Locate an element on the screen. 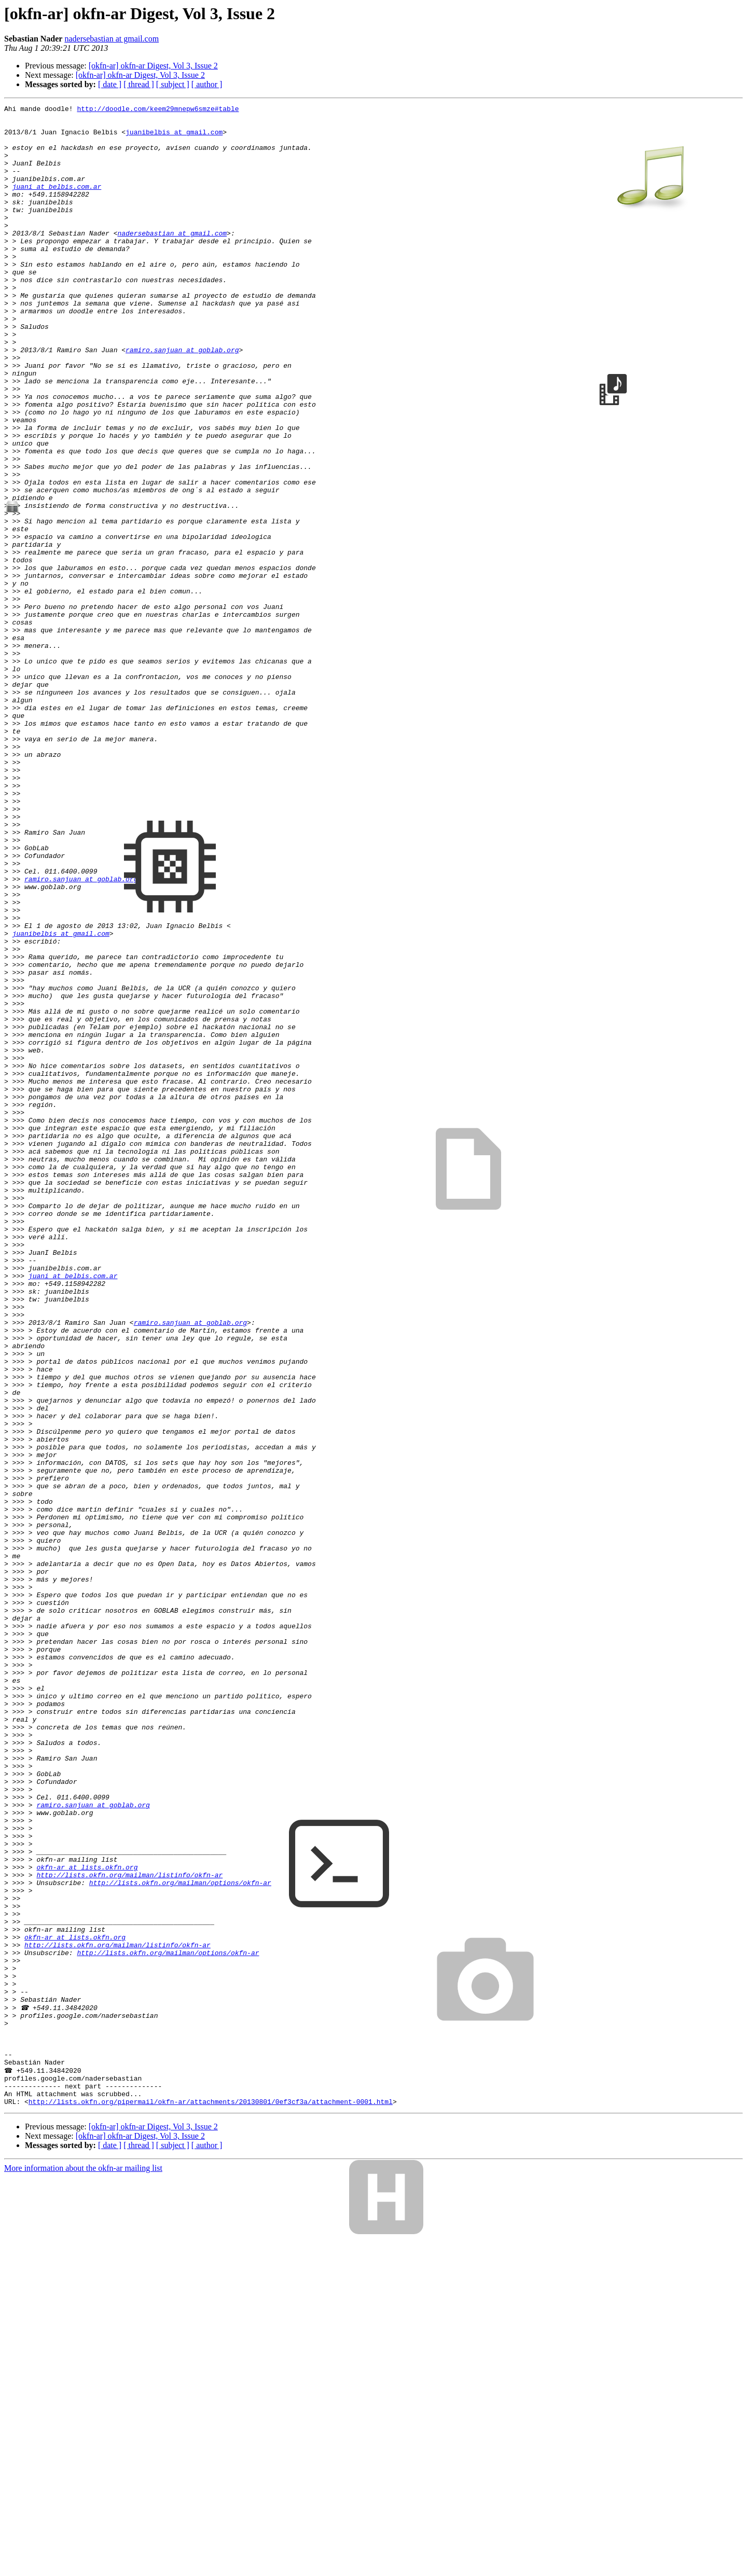 The height and width of the screenshot is (2576, 747). access multi-disk storage device is located at coordinates (12, 506).